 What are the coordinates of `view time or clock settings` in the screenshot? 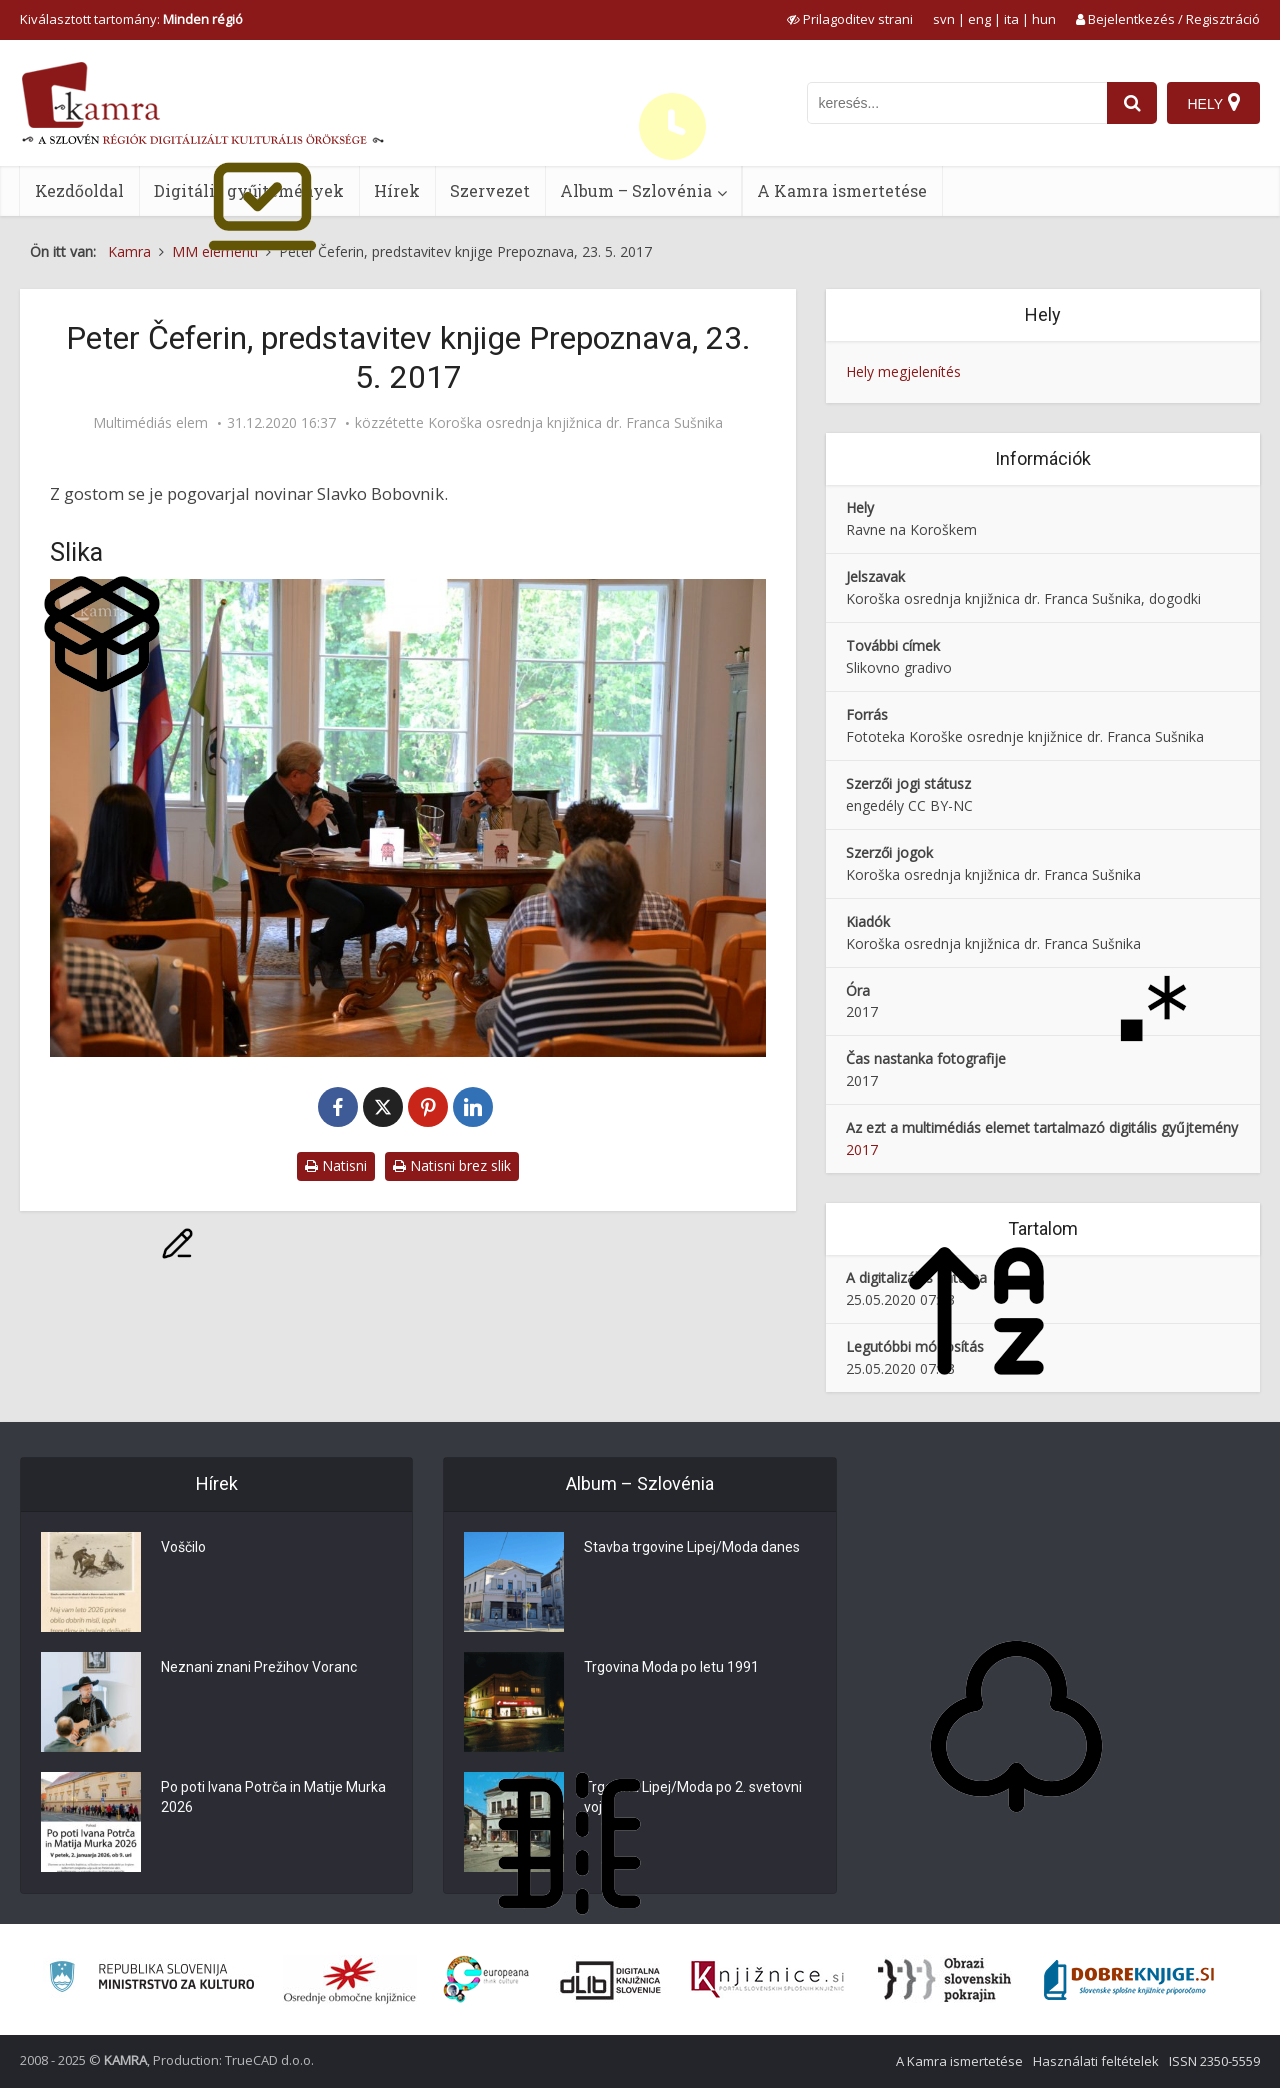 It's located at (672, 126).